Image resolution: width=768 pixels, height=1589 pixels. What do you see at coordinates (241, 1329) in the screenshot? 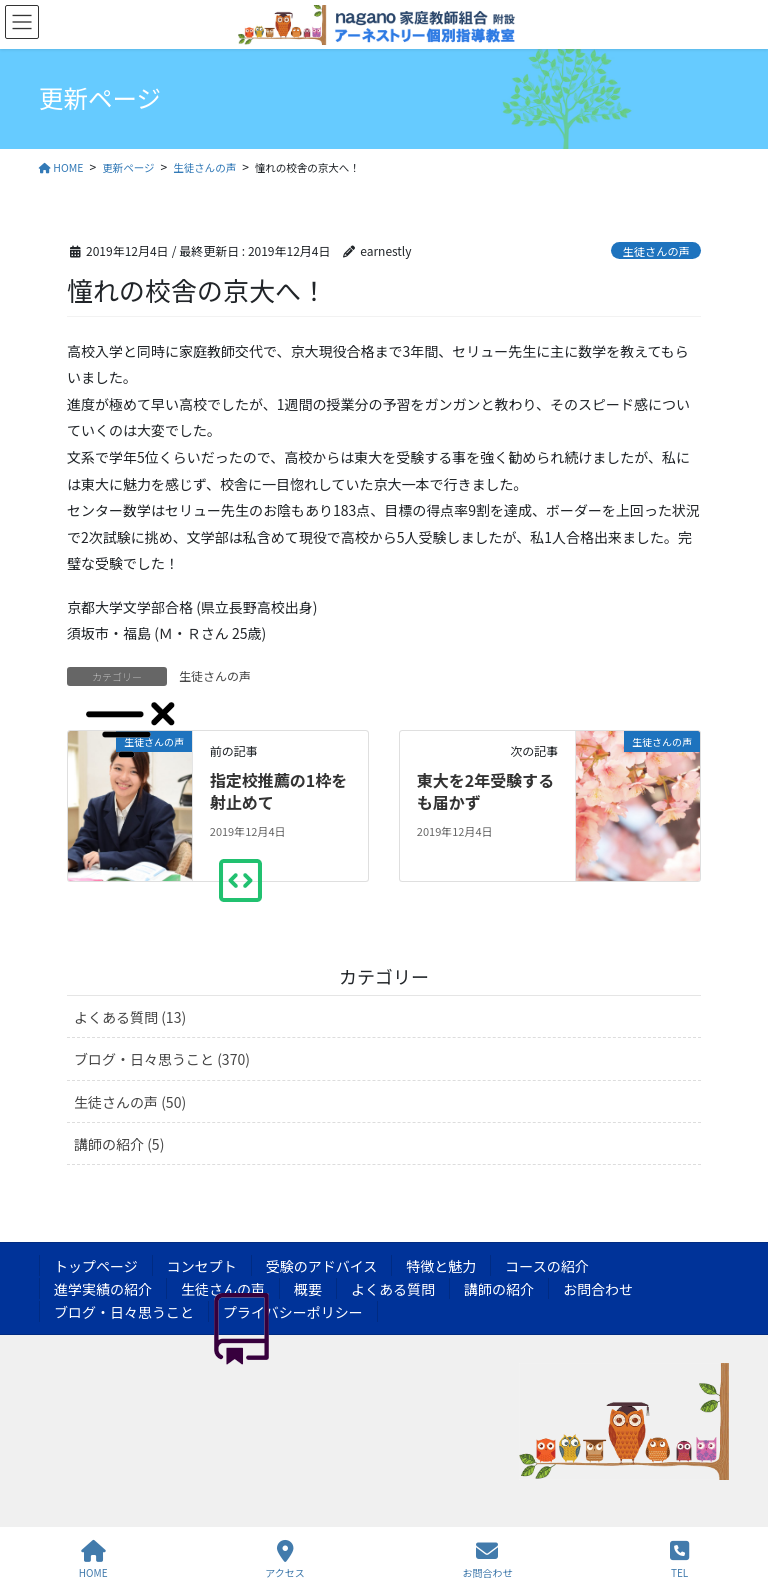
I see `access a code repository` at bounding box center [241, 1329].